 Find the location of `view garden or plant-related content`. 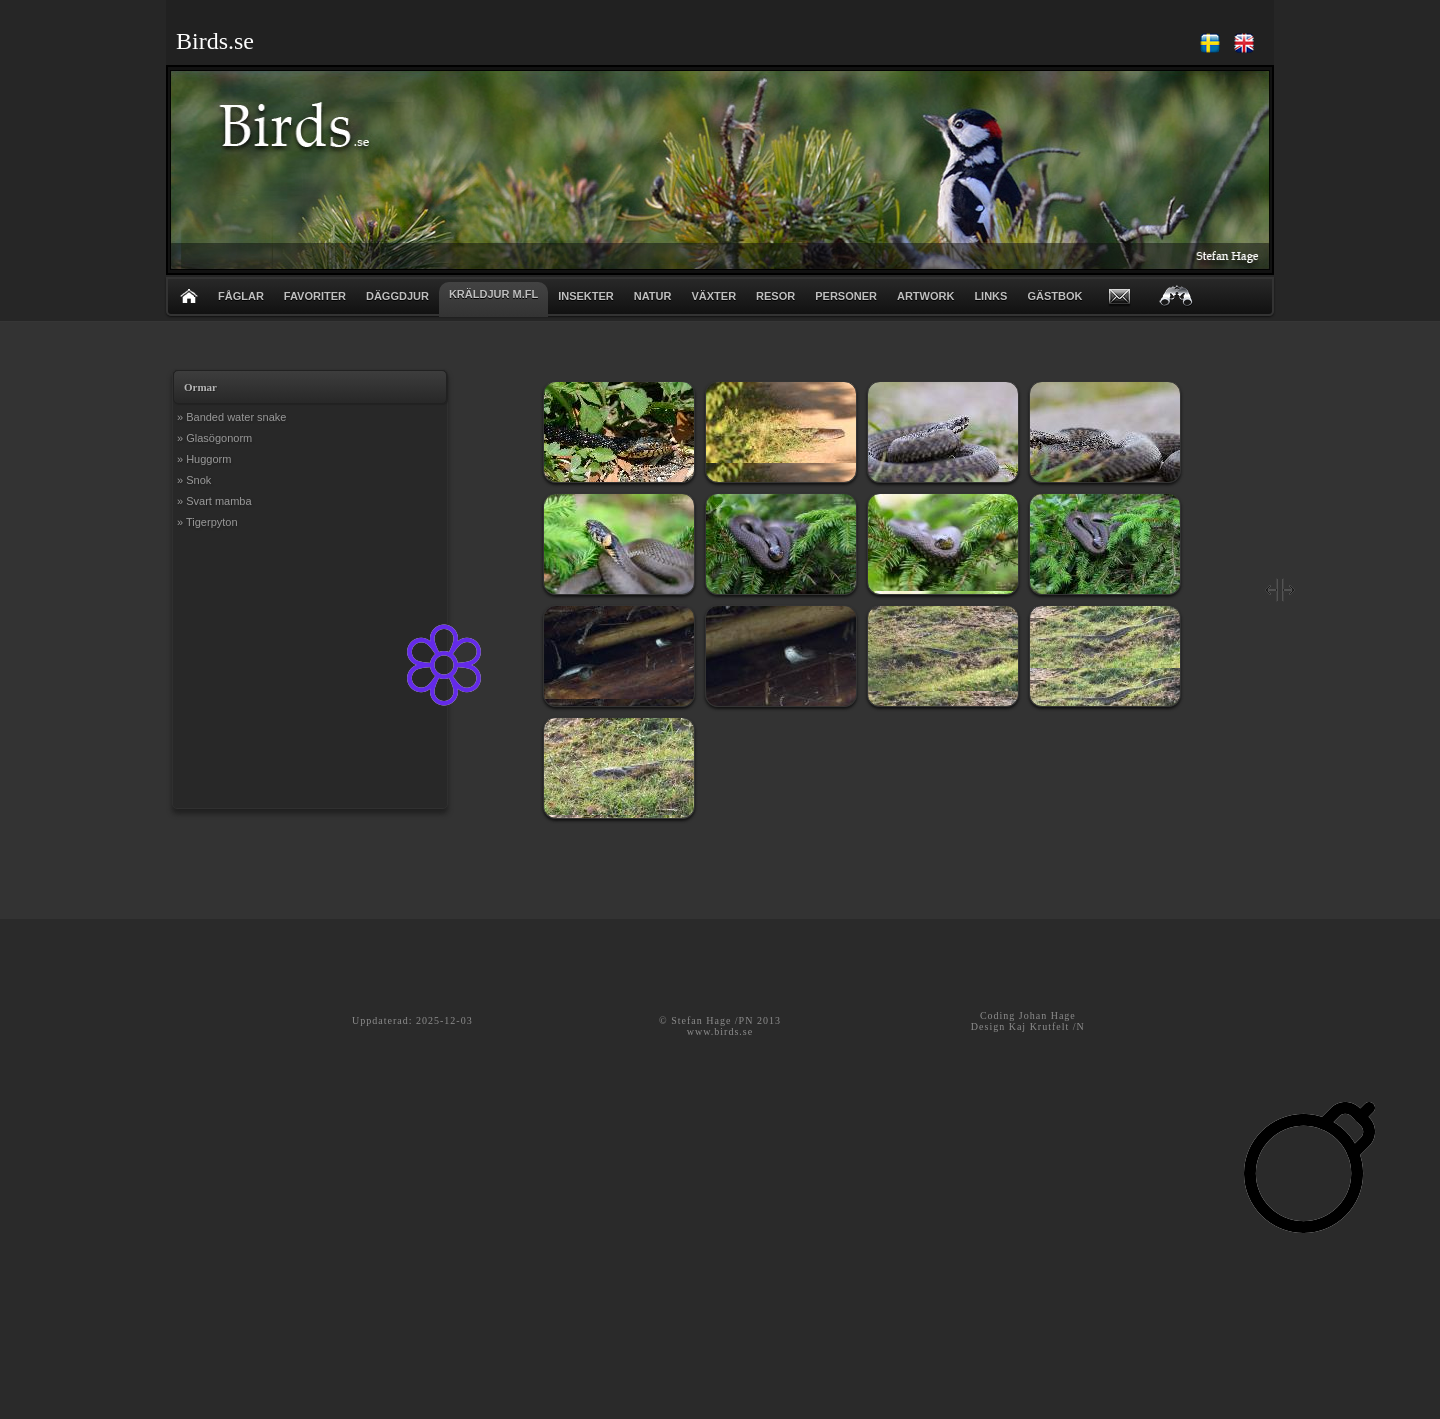

view garden or plant-related content is located at coordinates (444, 665).